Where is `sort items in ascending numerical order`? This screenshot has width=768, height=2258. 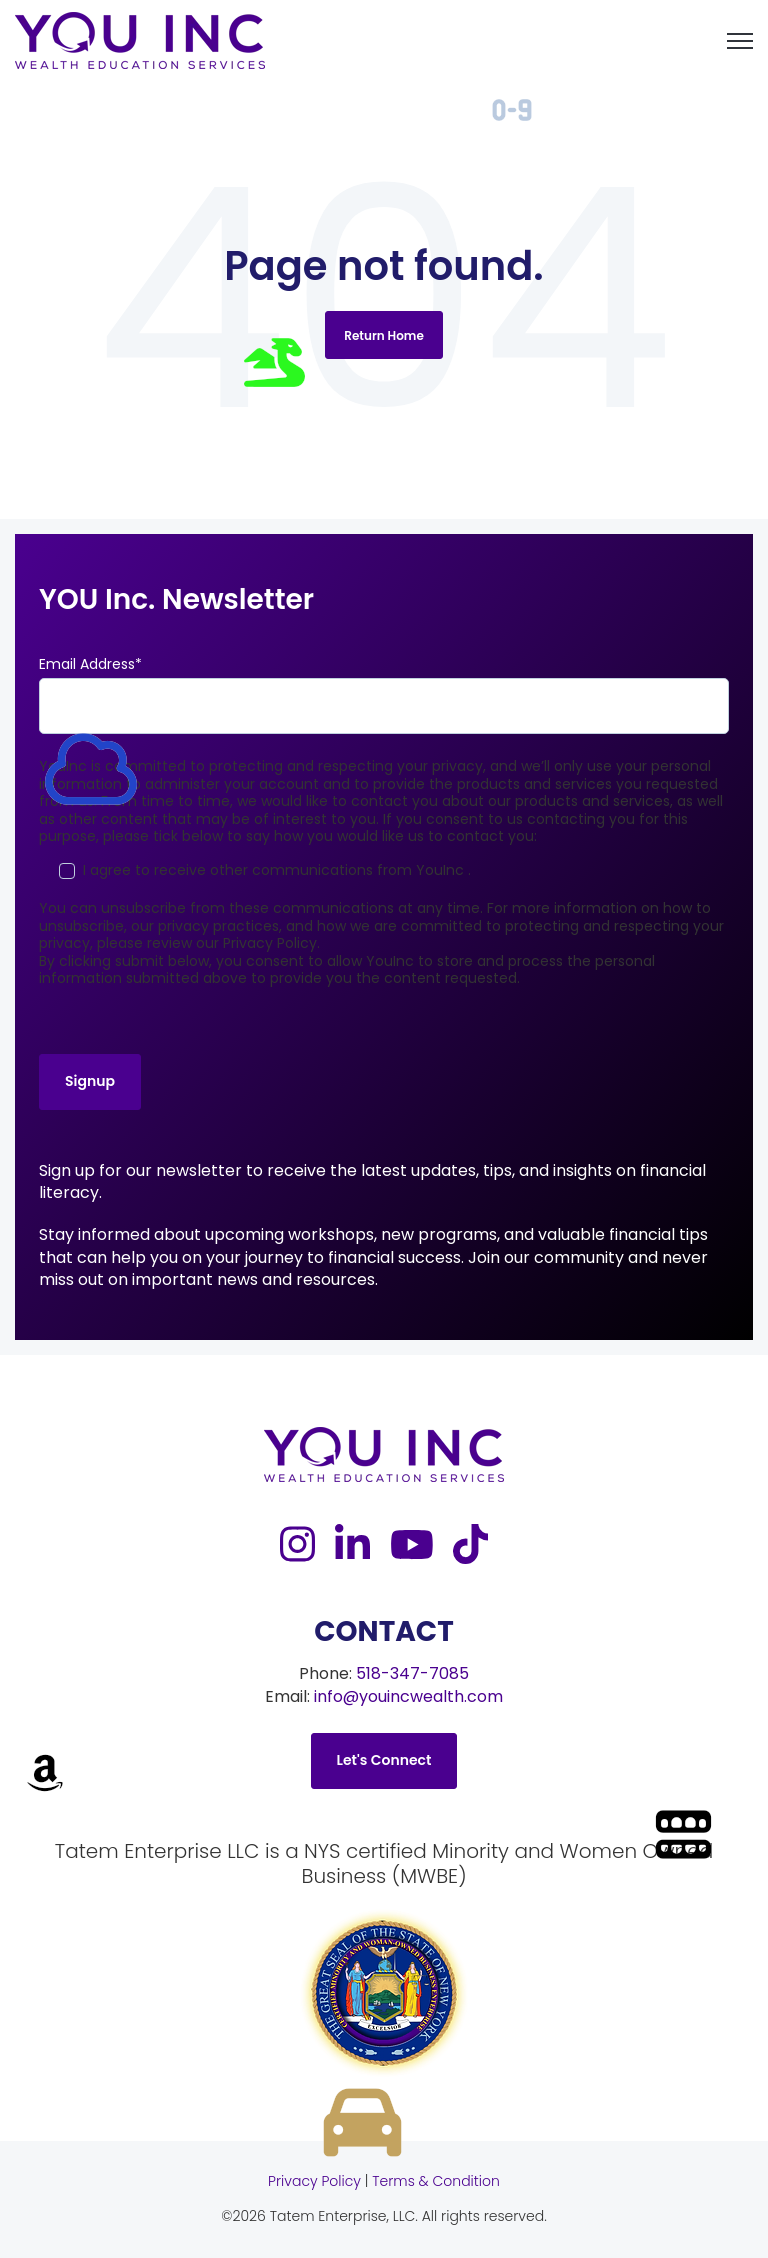
sort items in ascending numerical order is located at coordinates (512, 110).